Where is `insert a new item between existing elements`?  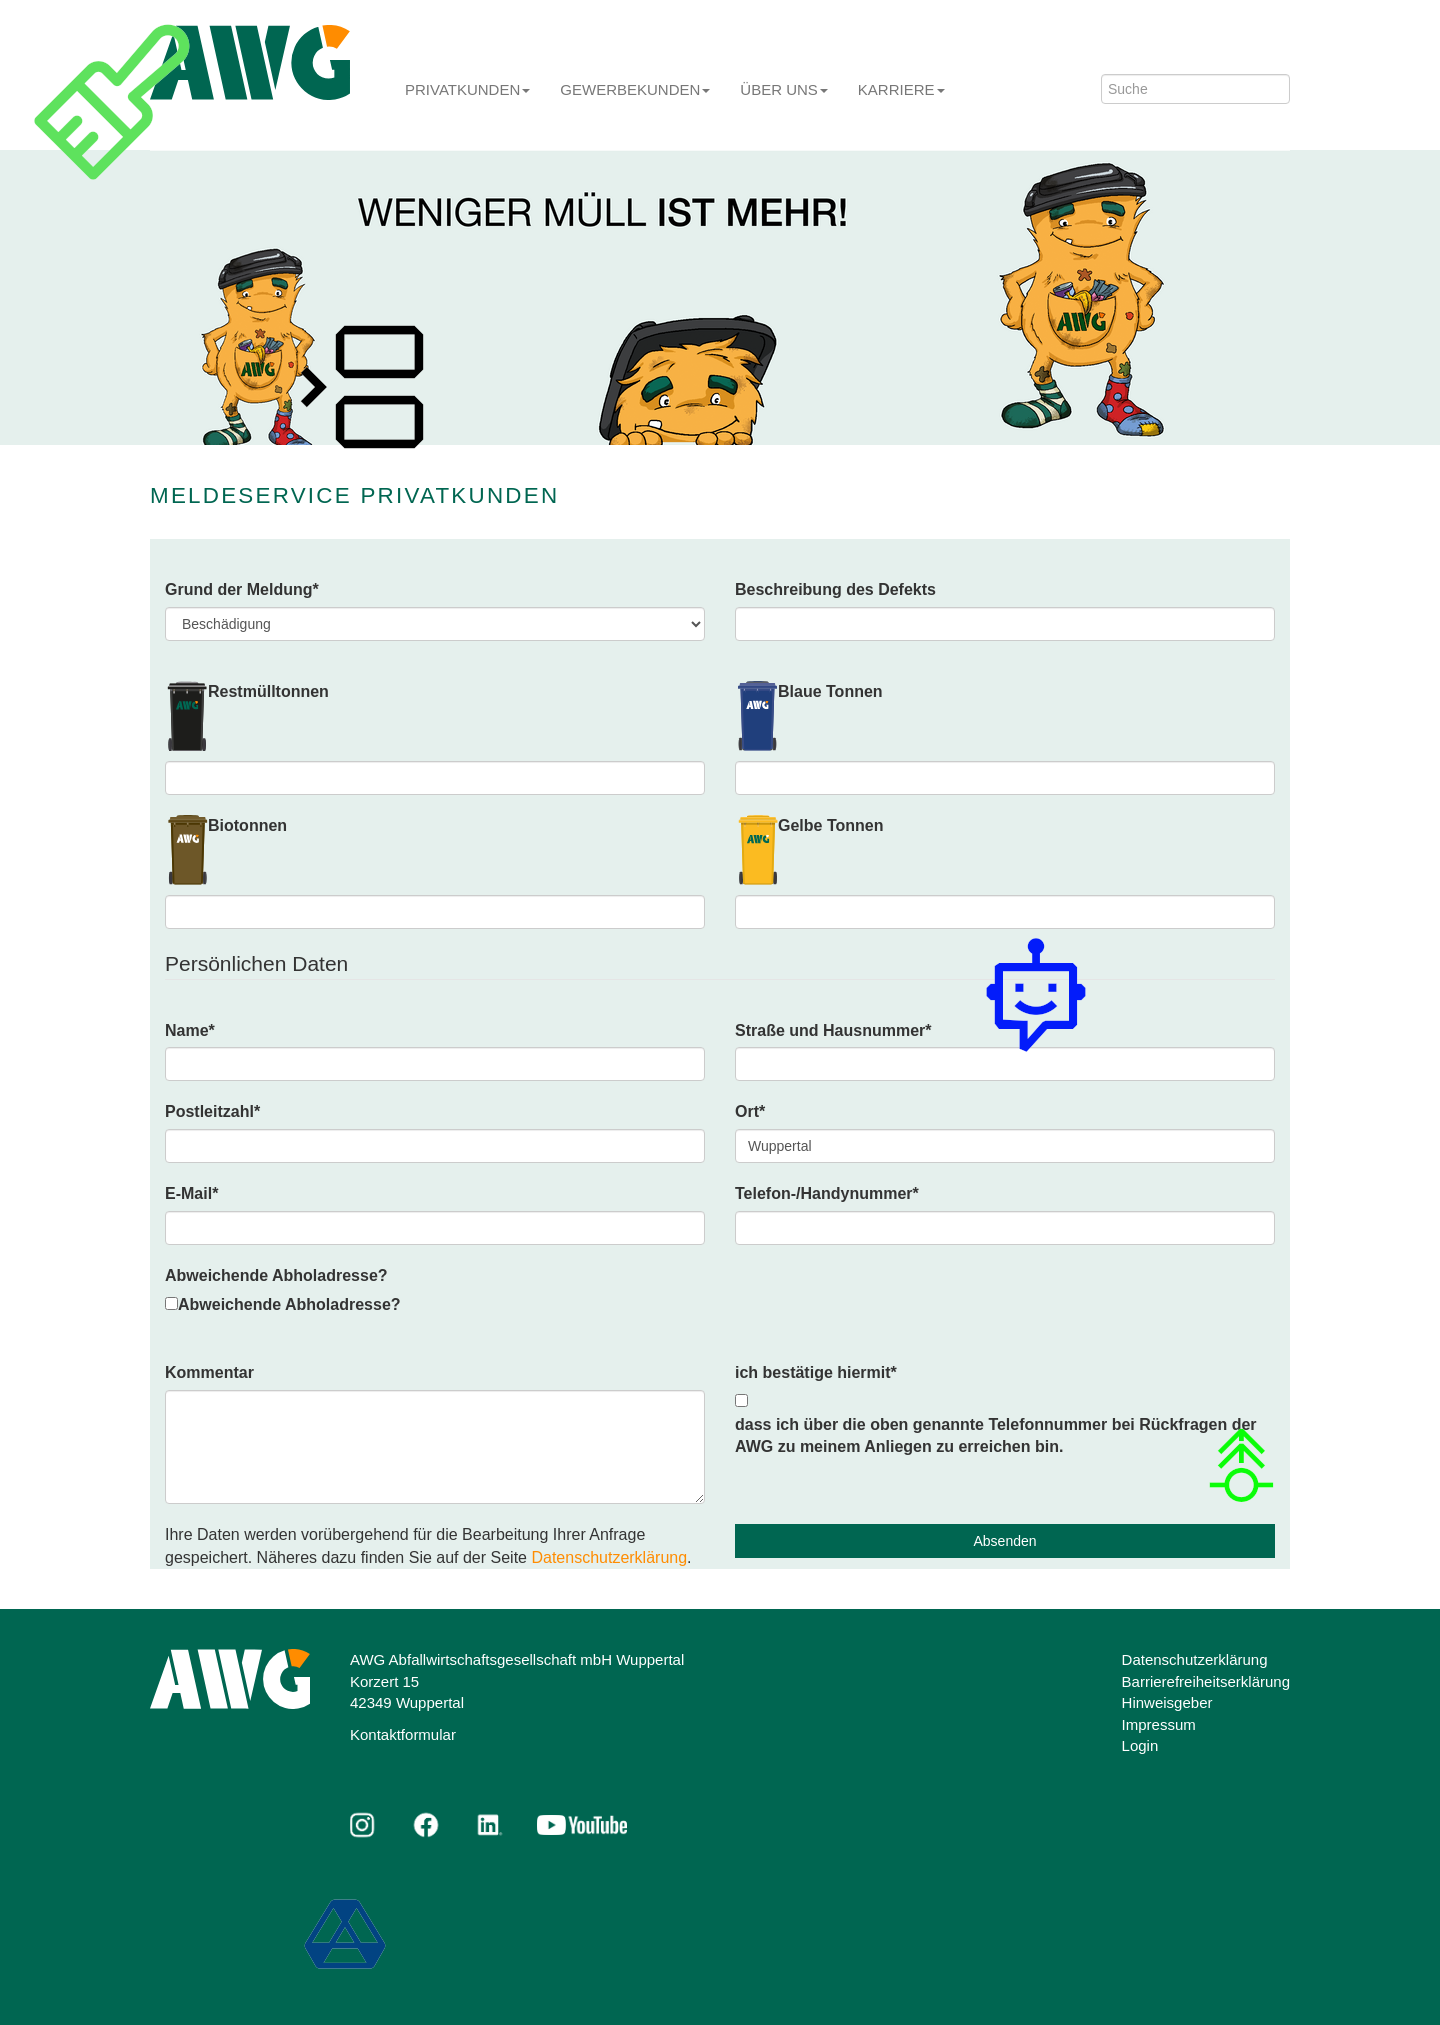
insert a new item between existing elements is located at coordinates (362, 387).